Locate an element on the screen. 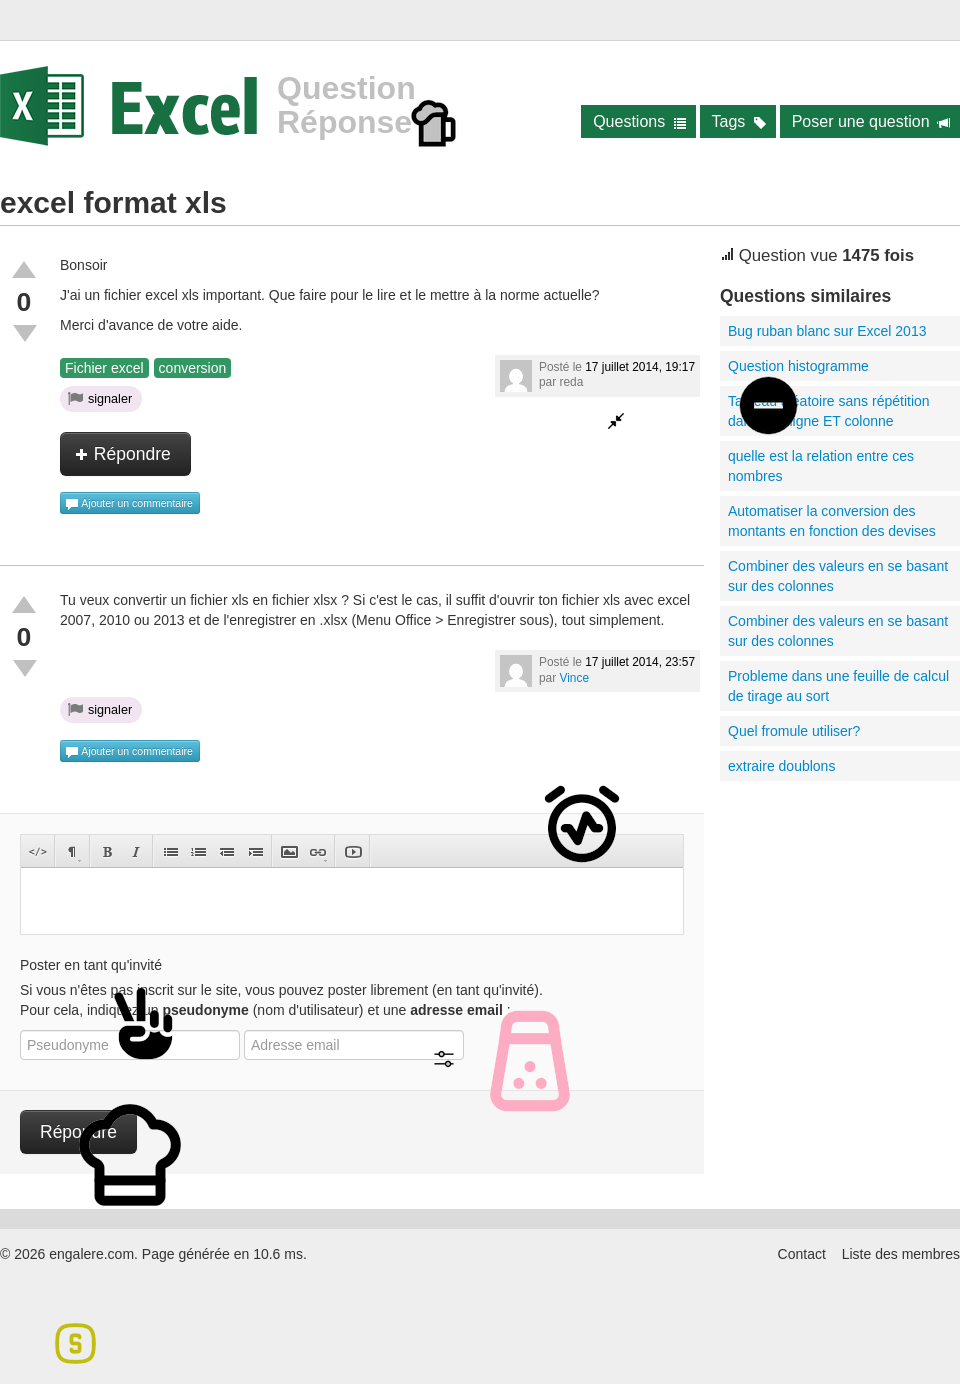  find nearby sports bars or pubs is located at coordinates (433, 124).